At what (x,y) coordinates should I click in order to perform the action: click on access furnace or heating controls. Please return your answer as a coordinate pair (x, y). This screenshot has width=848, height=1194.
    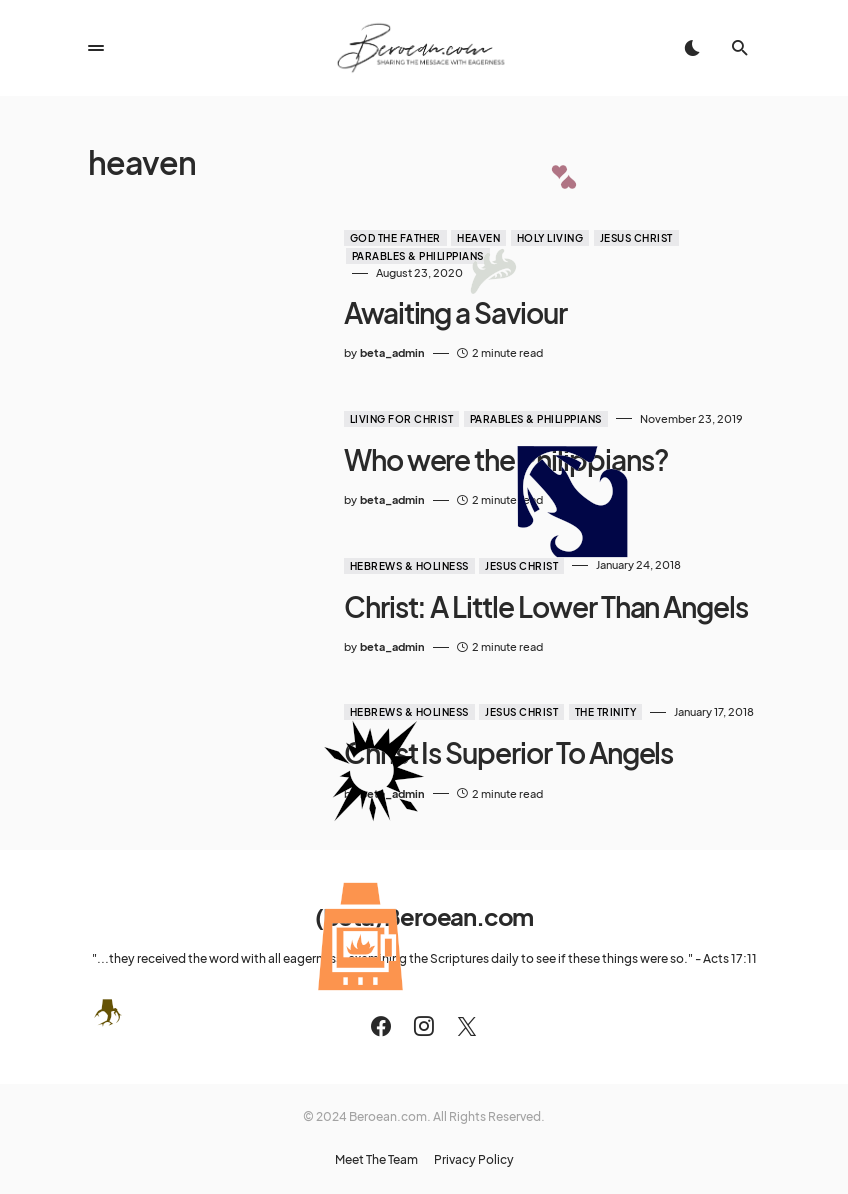
    Looking at the image, I should click on (360, 936).